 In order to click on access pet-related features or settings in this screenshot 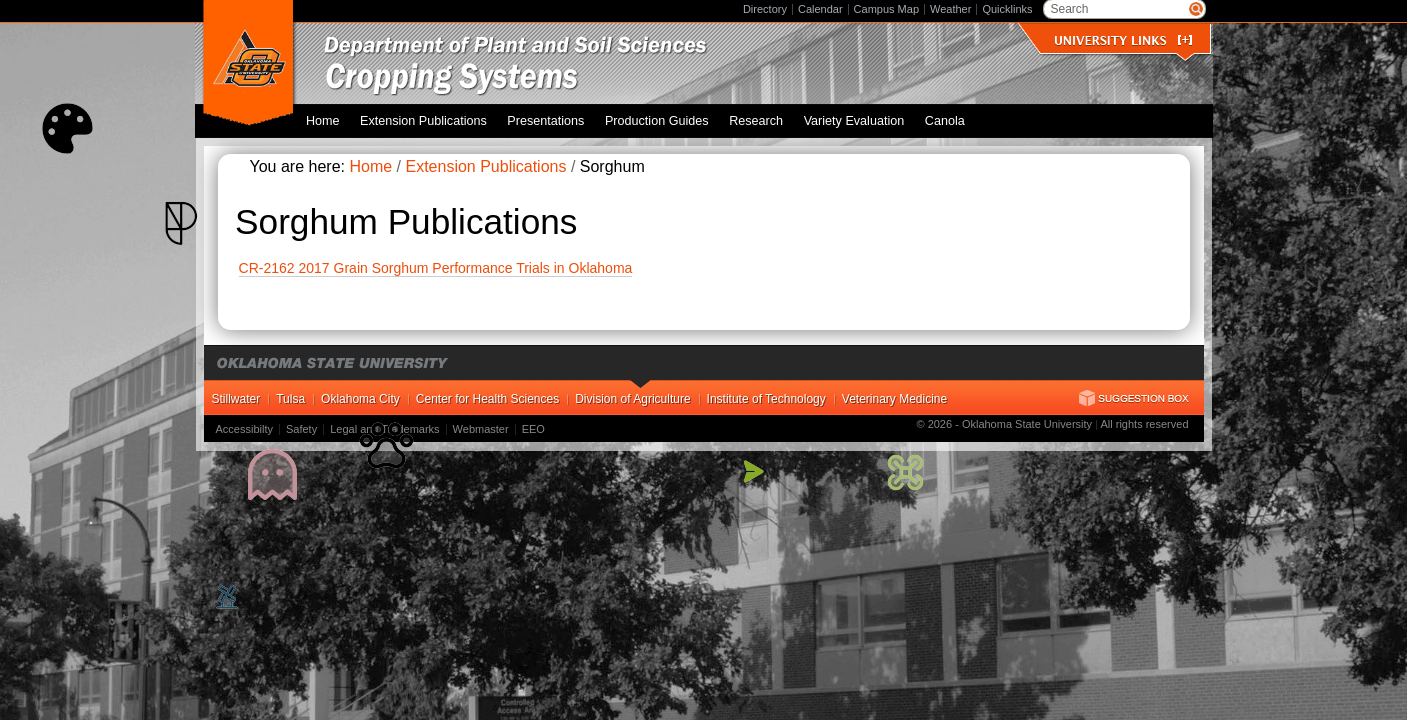, I will do `click(386, 445)`.